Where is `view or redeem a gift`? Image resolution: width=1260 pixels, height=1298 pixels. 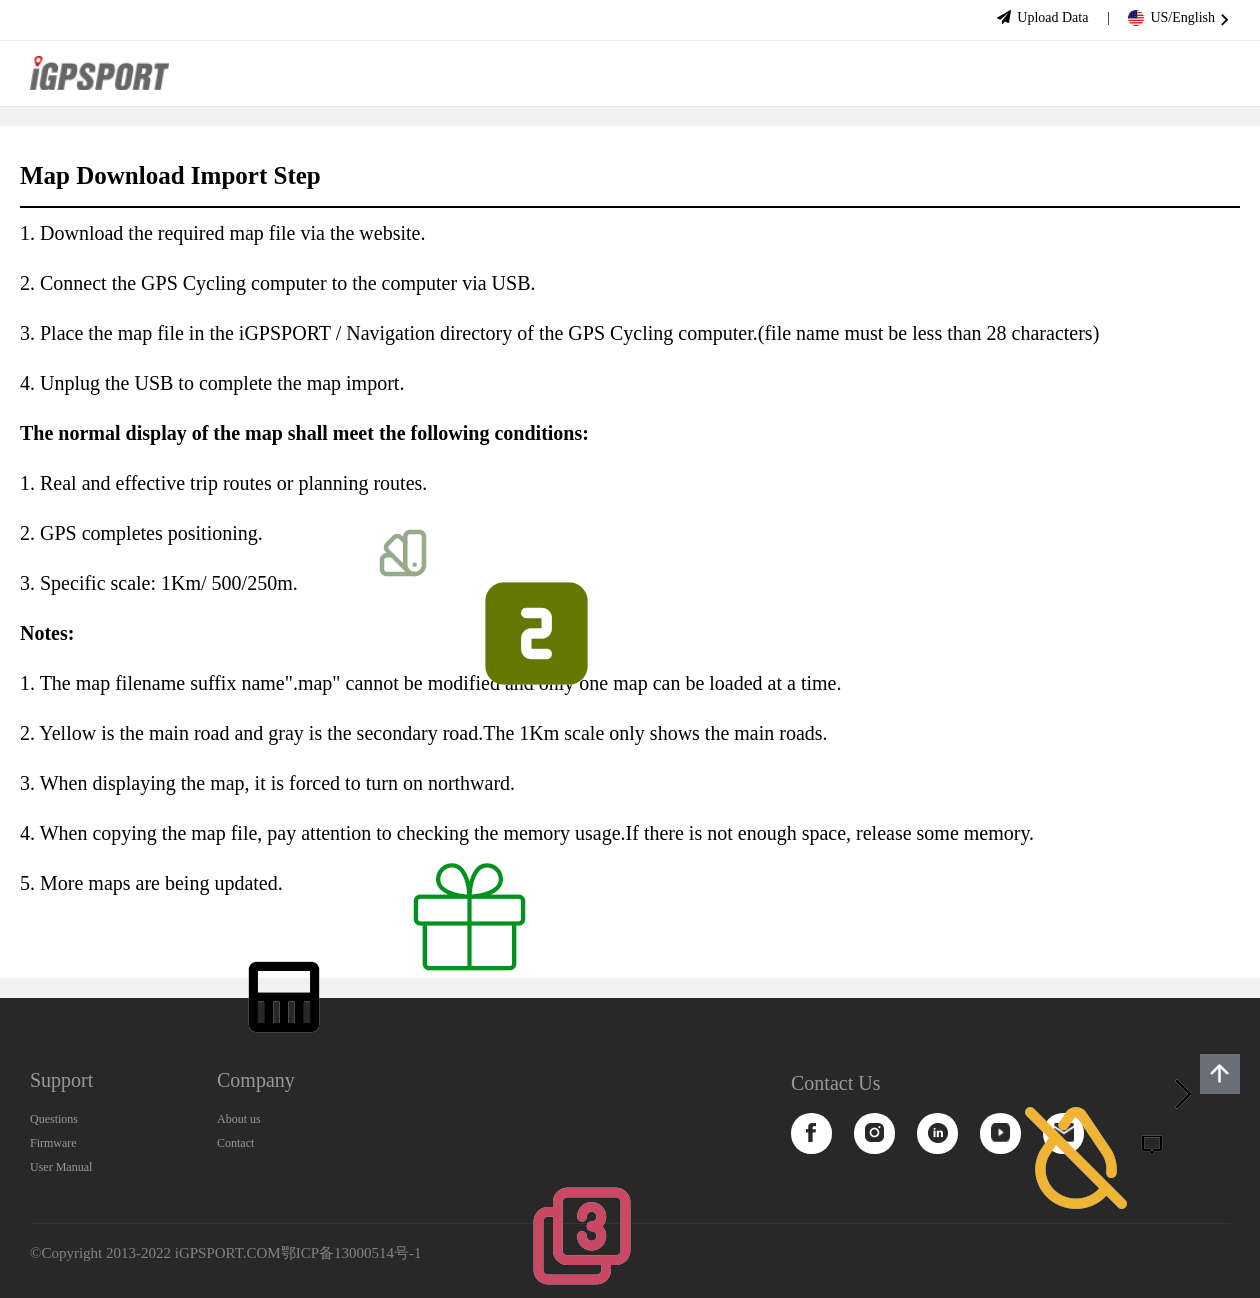
view or redeem a gift is located at coordinates (469, 923).